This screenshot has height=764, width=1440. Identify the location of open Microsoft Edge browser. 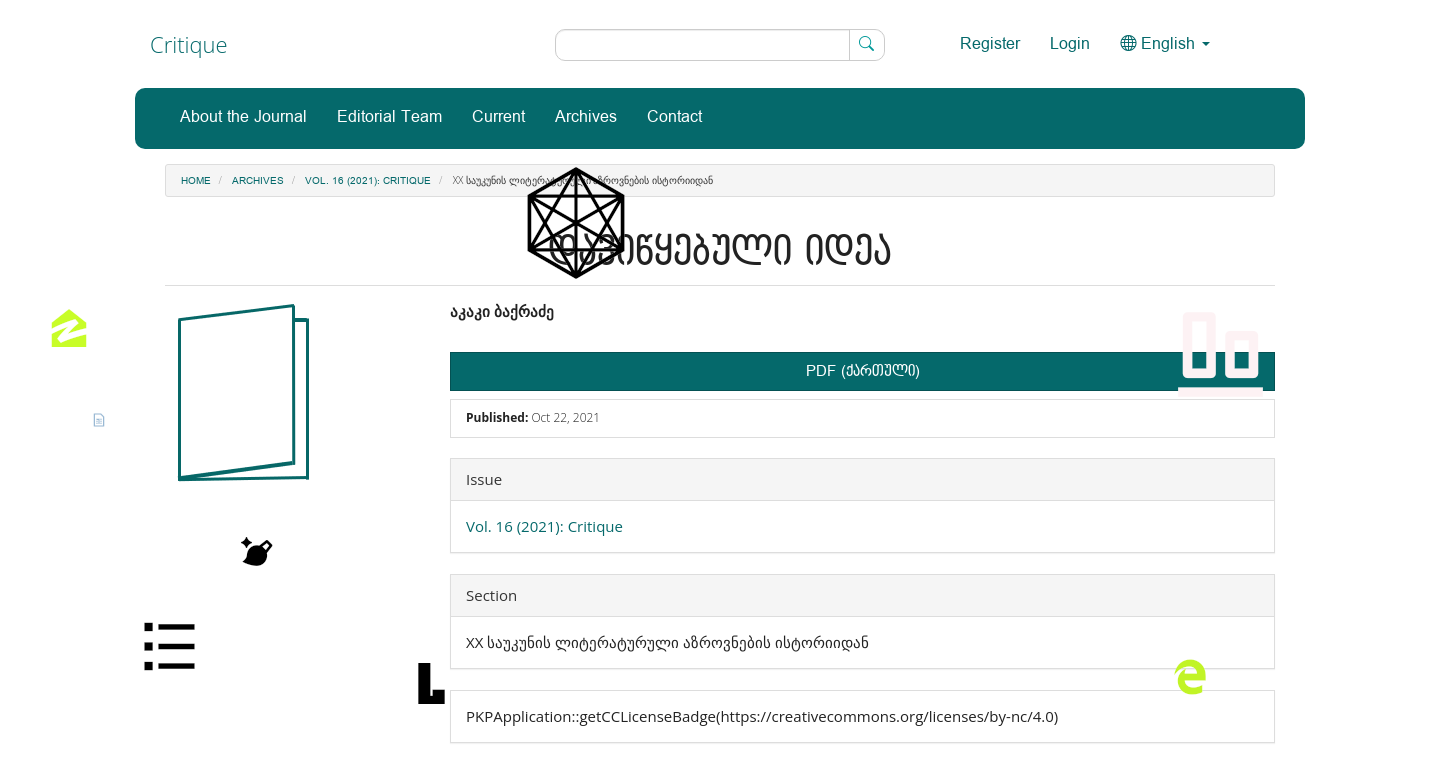
(1190, 677).